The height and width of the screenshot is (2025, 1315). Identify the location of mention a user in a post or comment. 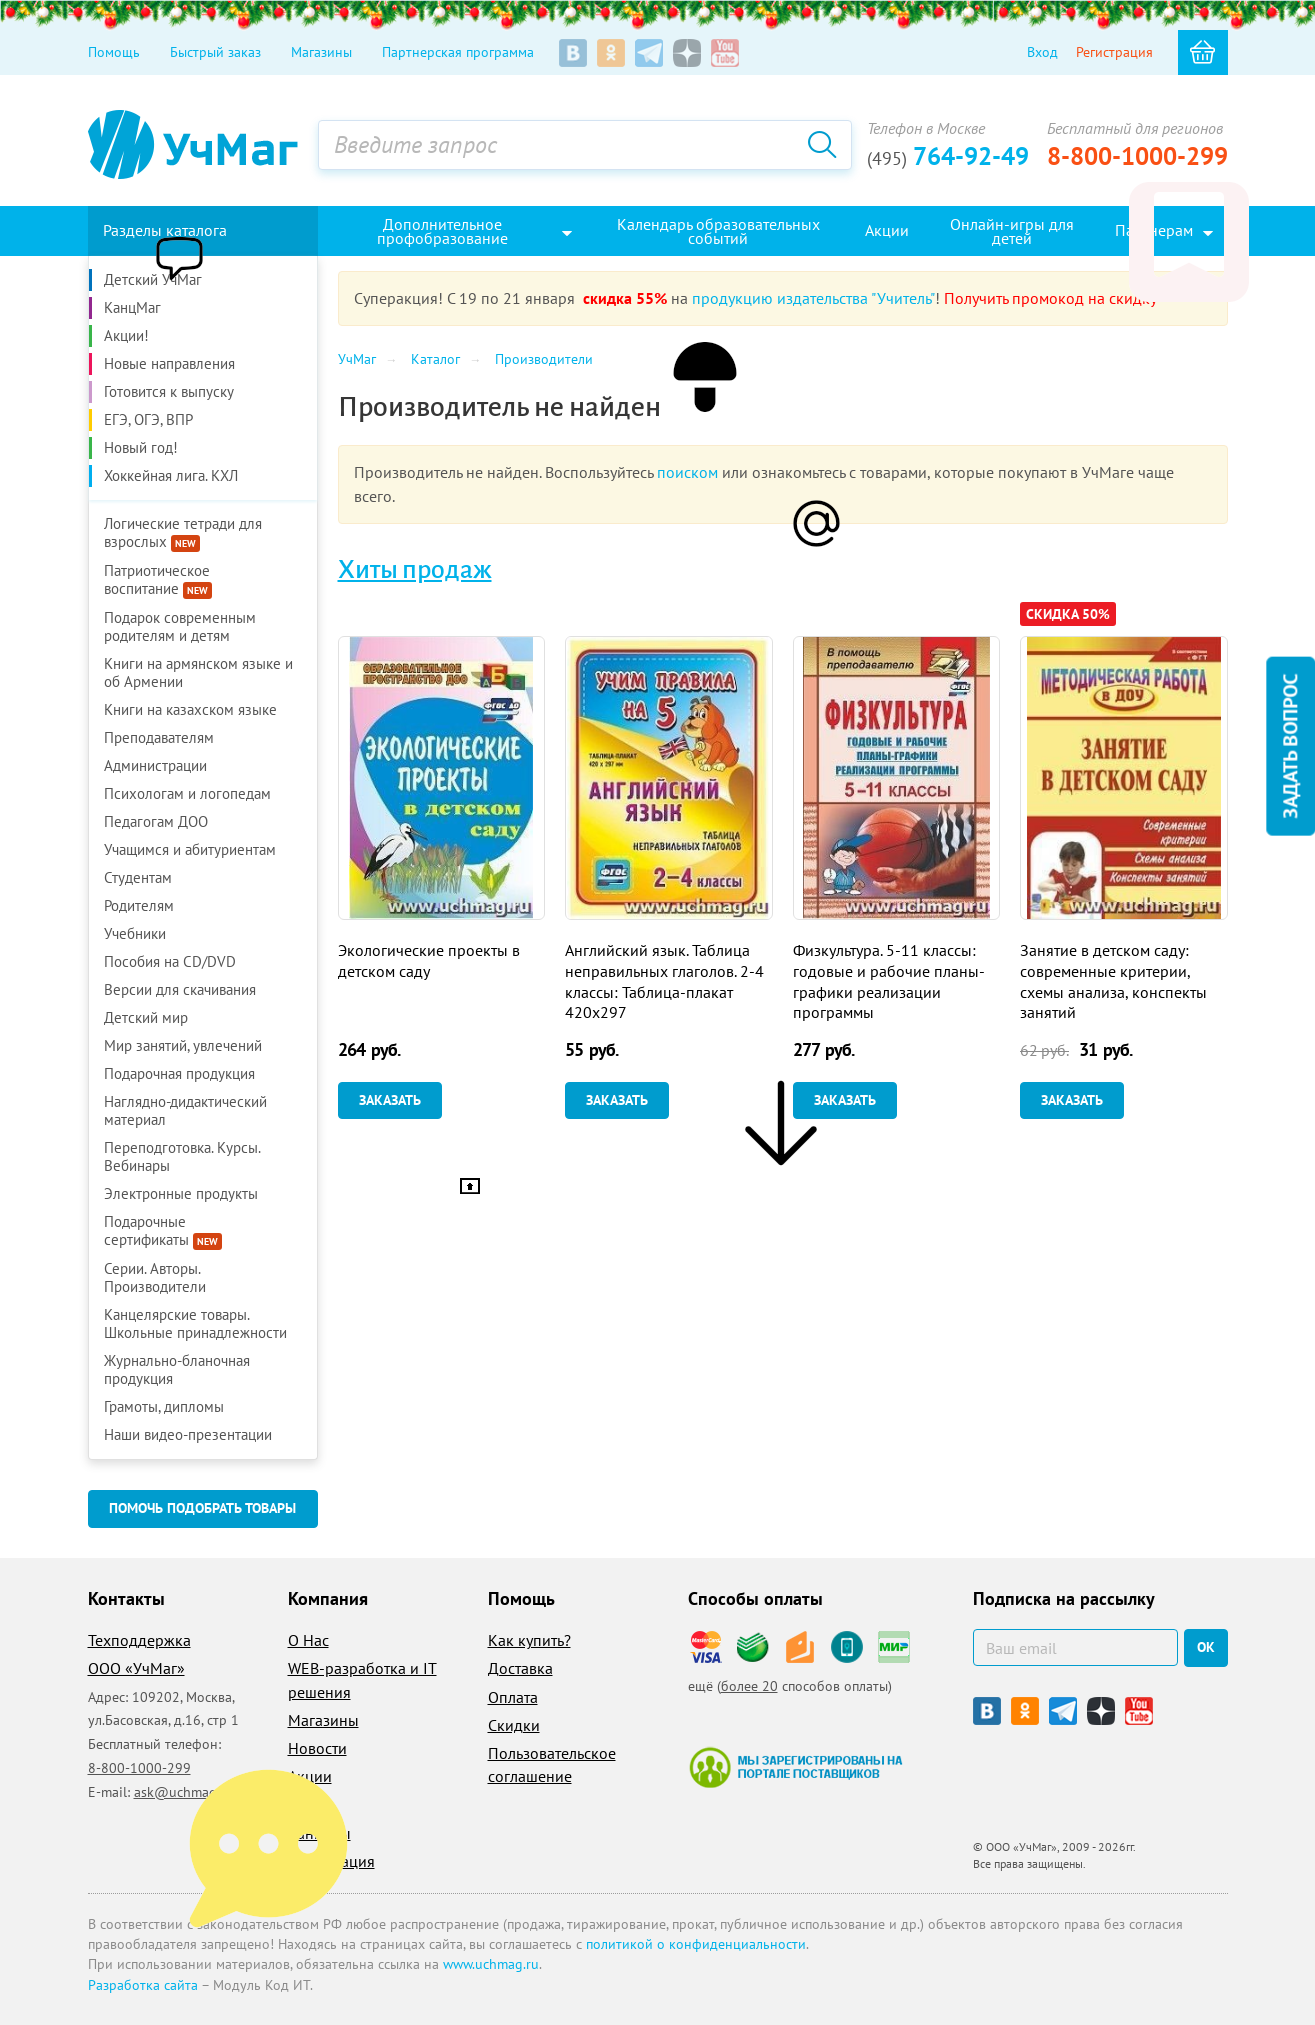
(816, 523).